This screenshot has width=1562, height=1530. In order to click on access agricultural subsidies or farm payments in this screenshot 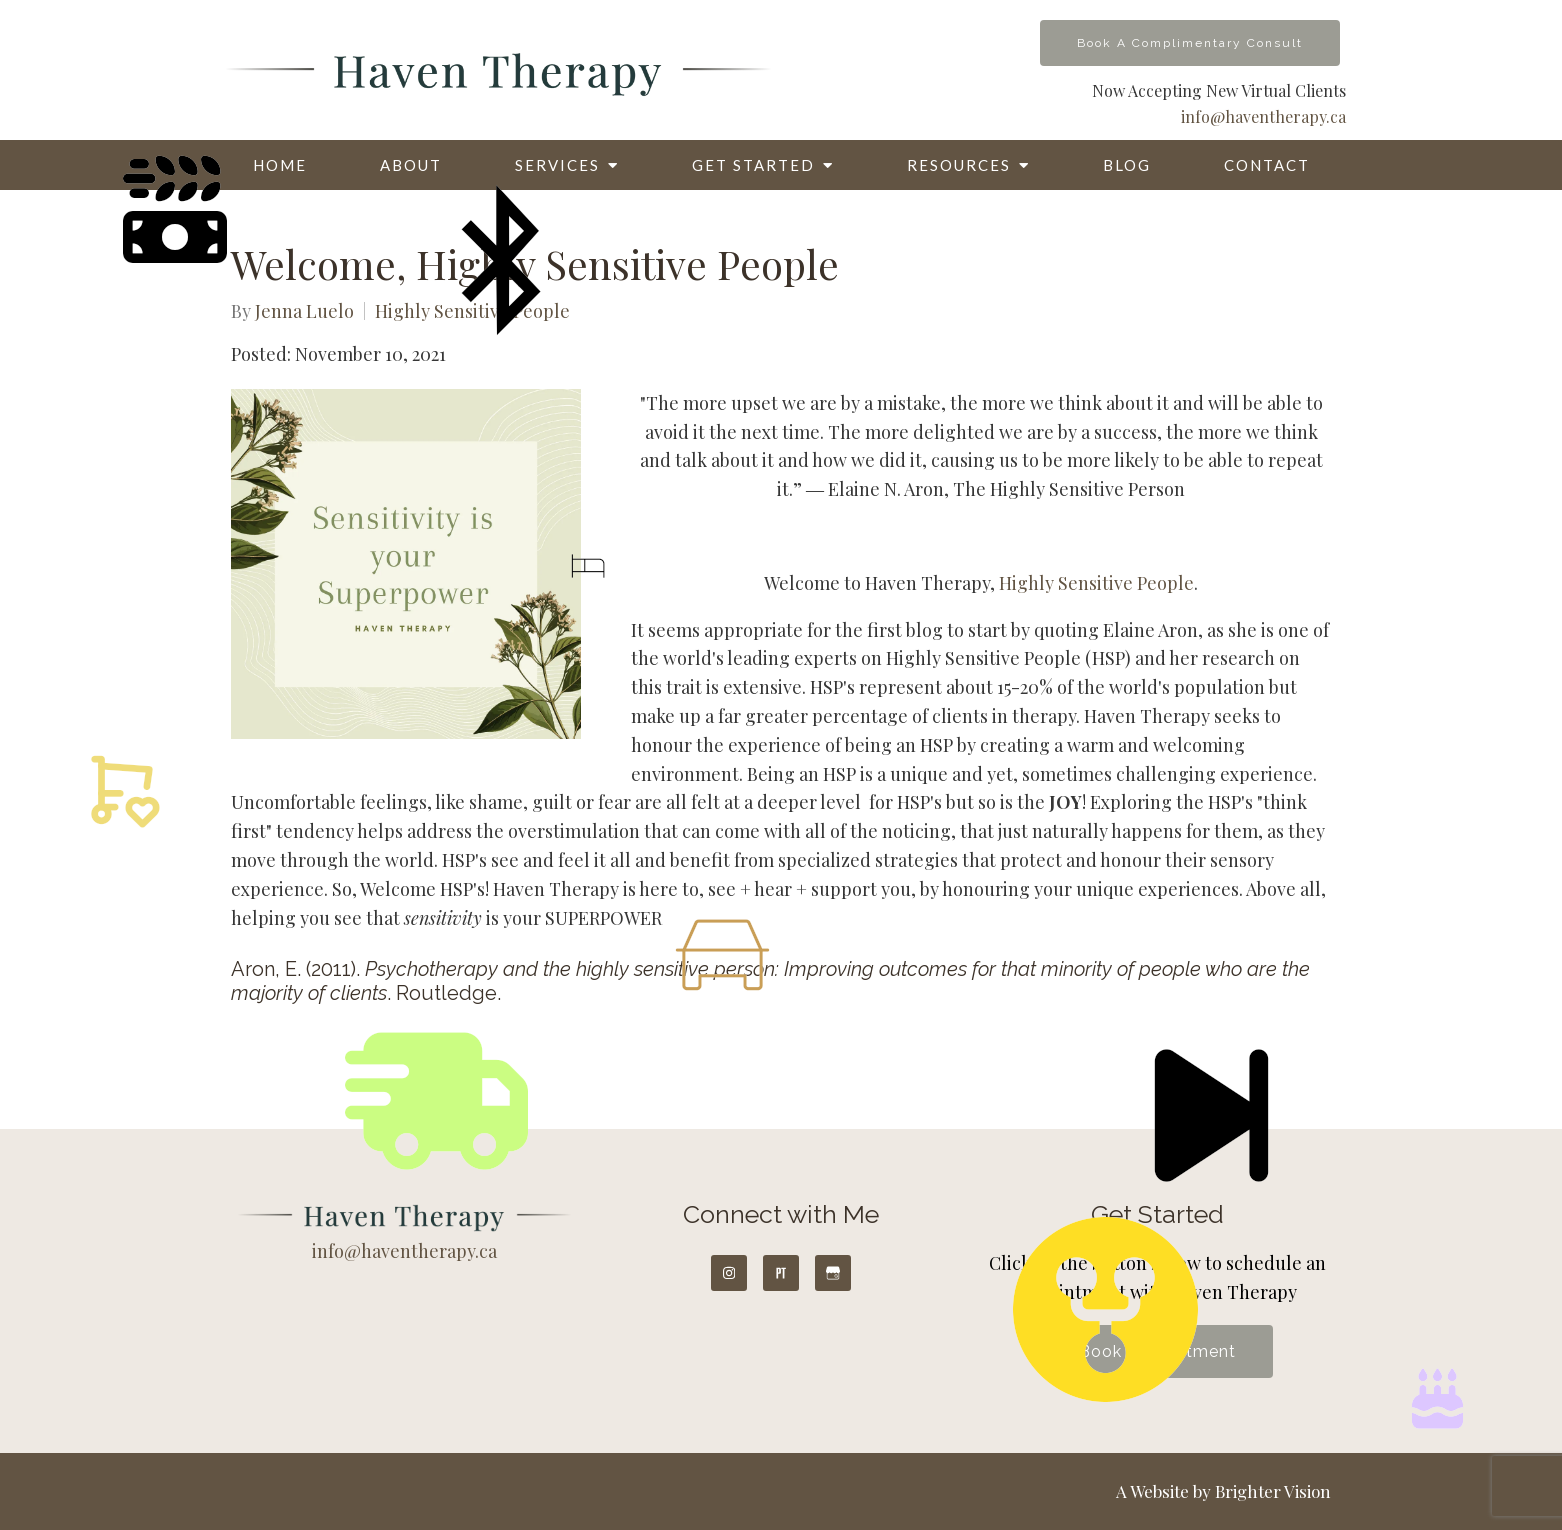, I will do `click(175, 211)`.